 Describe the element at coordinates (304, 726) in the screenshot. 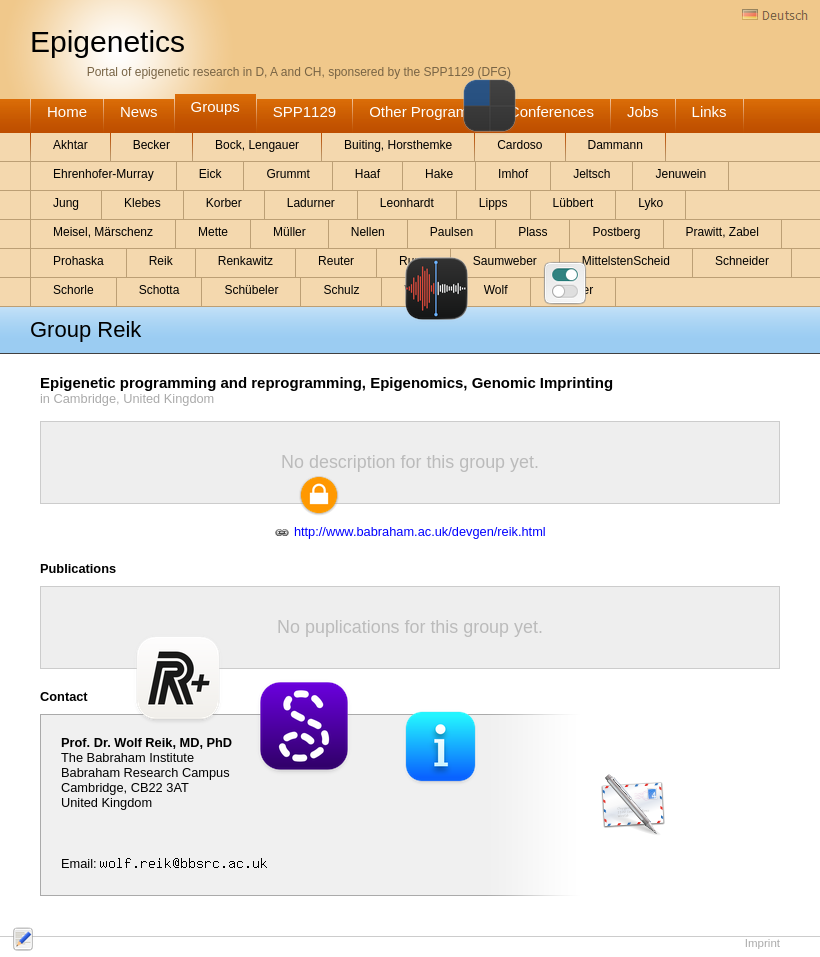

I see `open Seamly2D pattern drafting application` at that location.